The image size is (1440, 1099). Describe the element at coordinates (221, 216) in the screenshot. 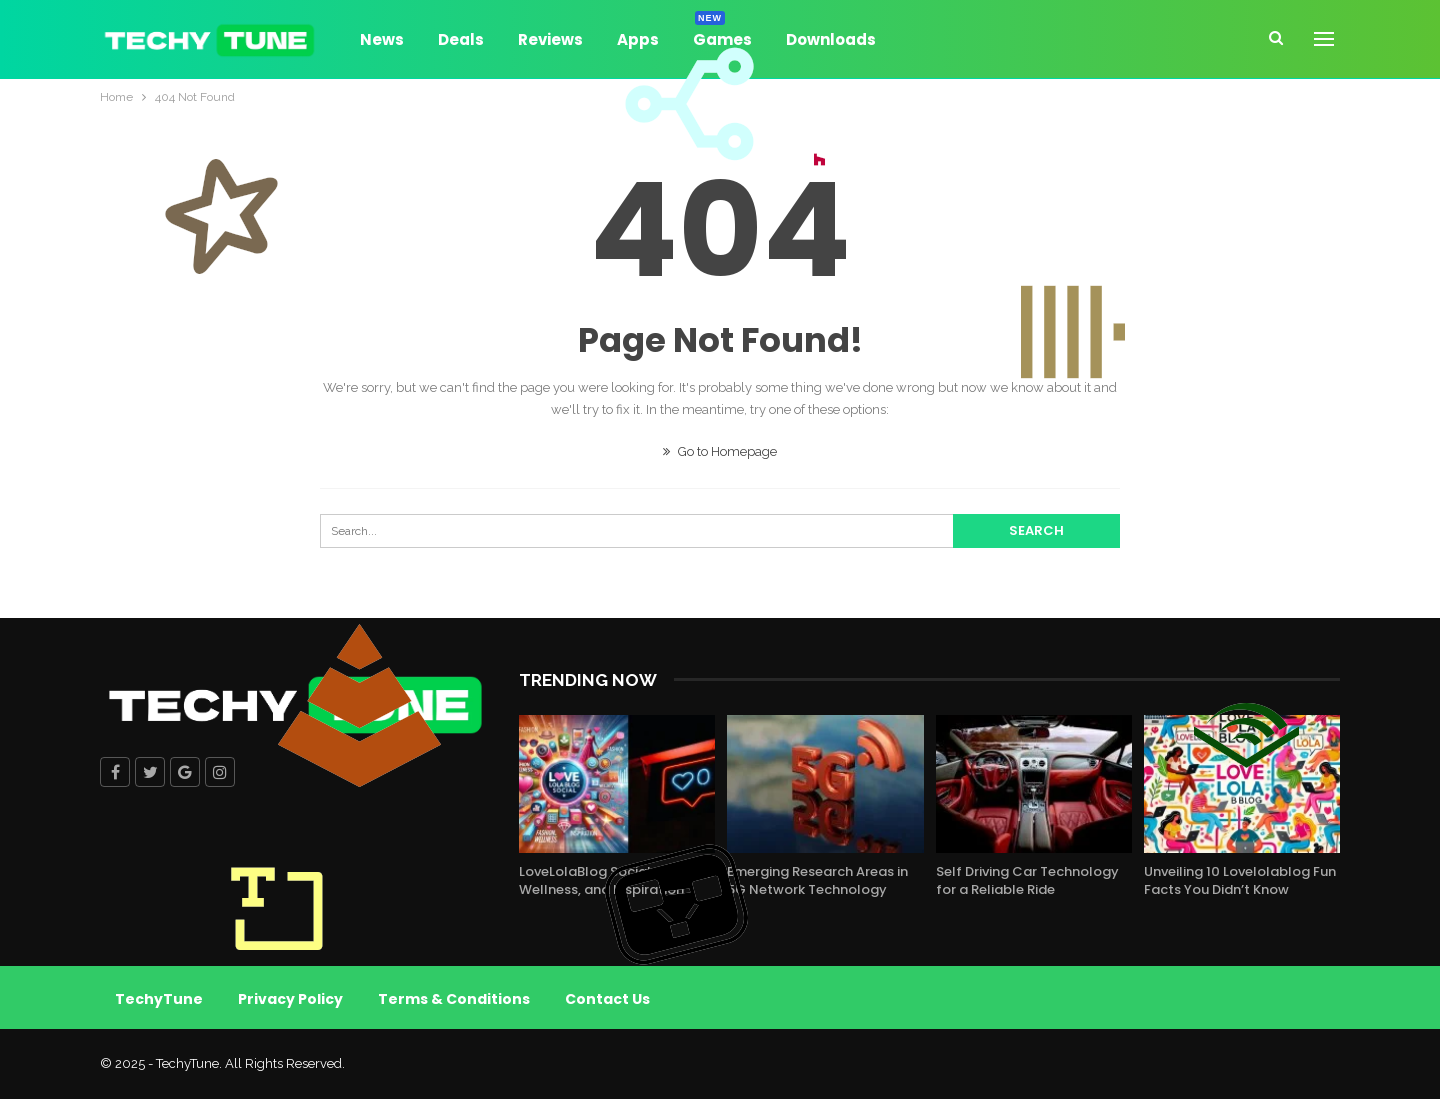

I see `apache spark logo` at that location.